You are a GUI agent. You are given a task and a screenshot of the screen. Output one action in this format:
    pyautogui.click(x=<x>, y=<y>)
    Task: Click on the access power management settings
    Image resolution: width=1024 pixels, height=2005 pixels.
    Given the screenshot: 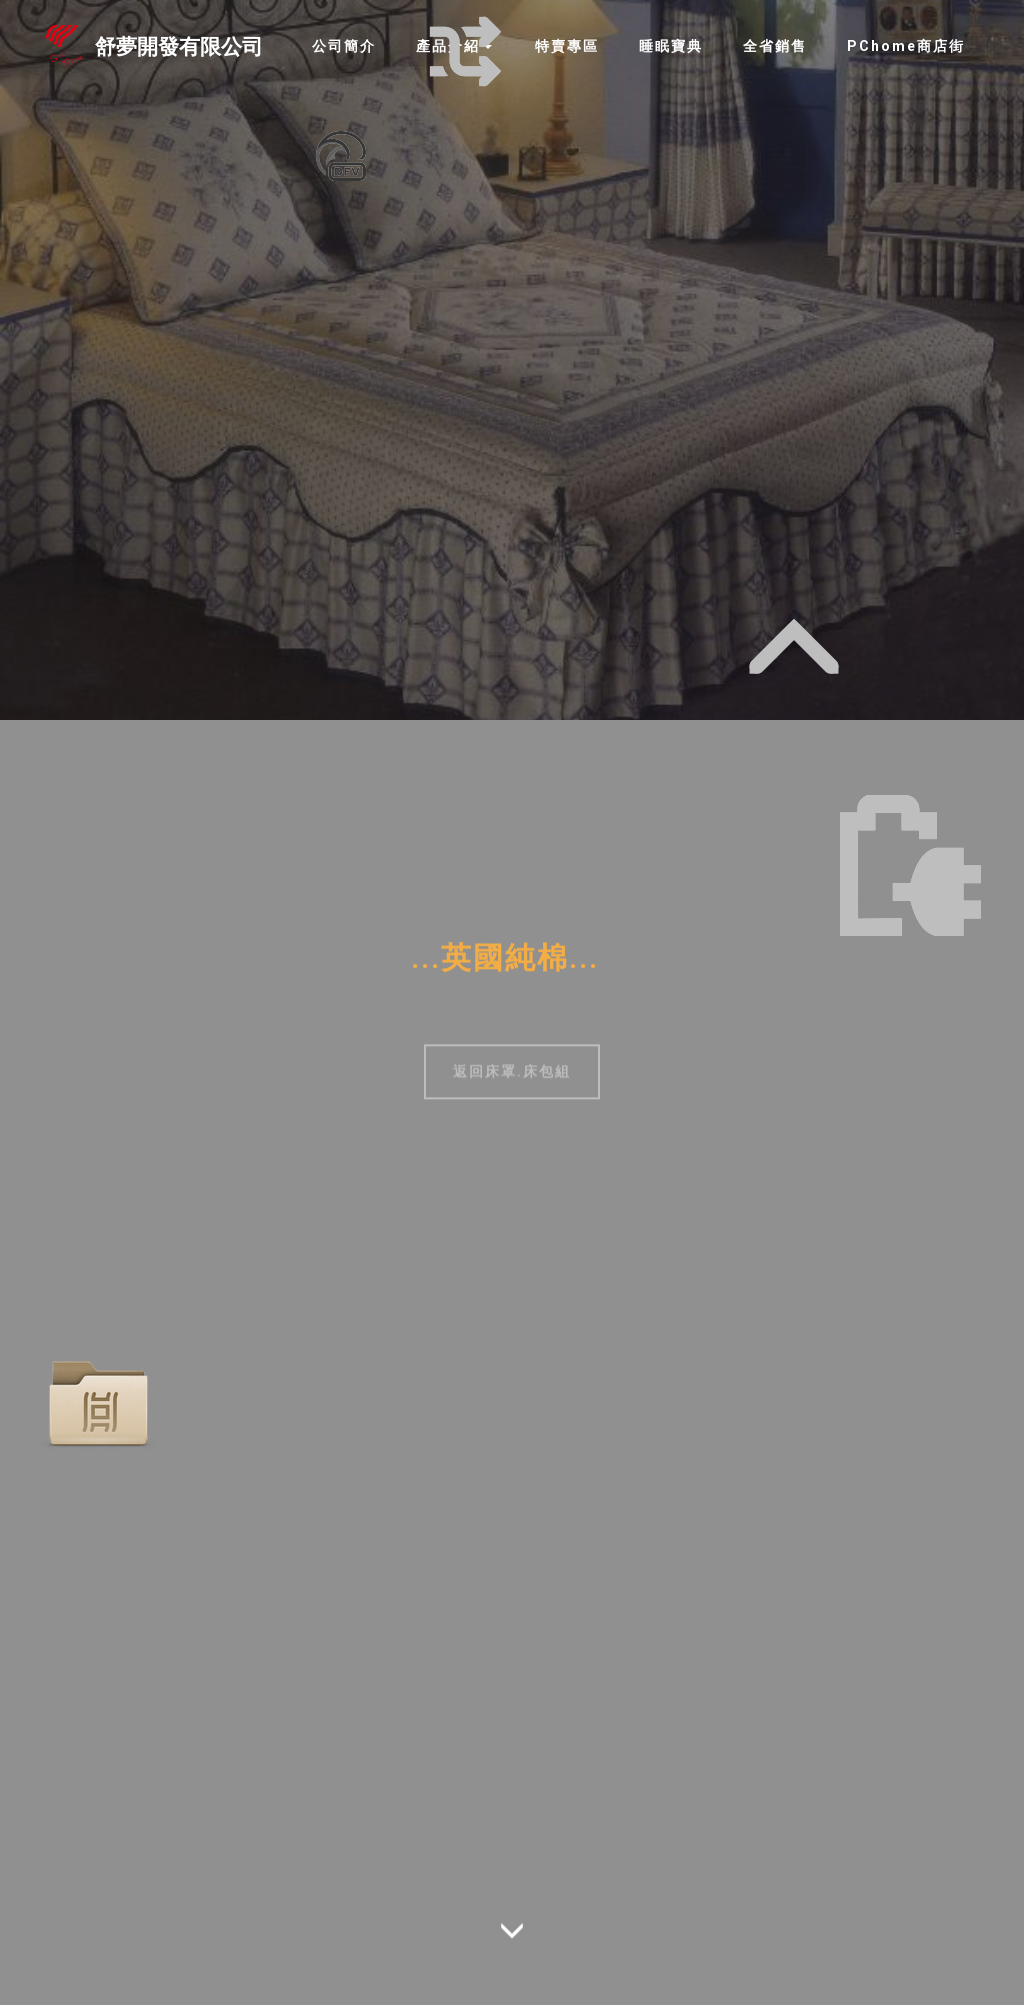 What is the action you would take?
    pyautogui.click(x=910, y=865)
    